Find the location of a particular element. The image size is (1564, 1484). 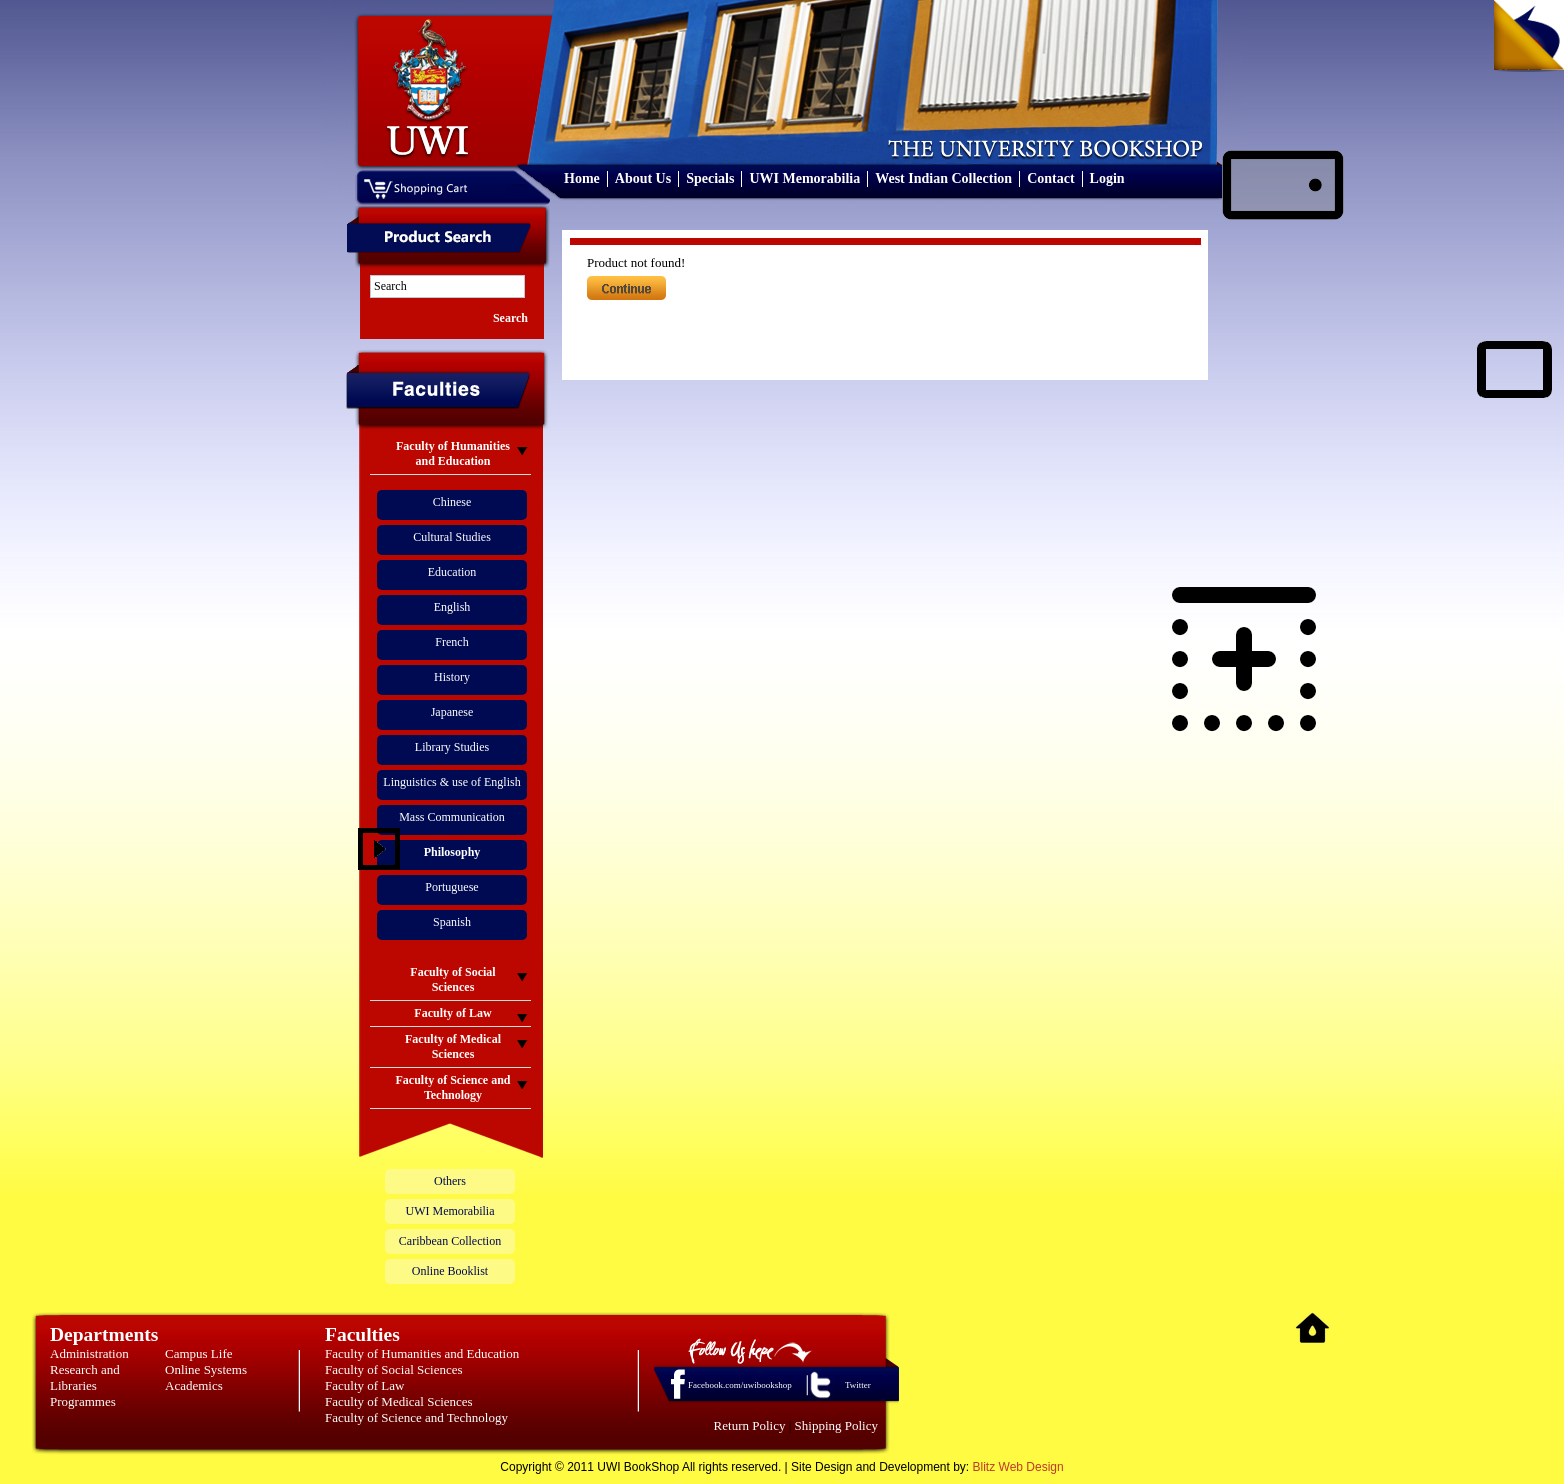

indicates water damage or leak detected in home is located at coordinates (1312, 1328).